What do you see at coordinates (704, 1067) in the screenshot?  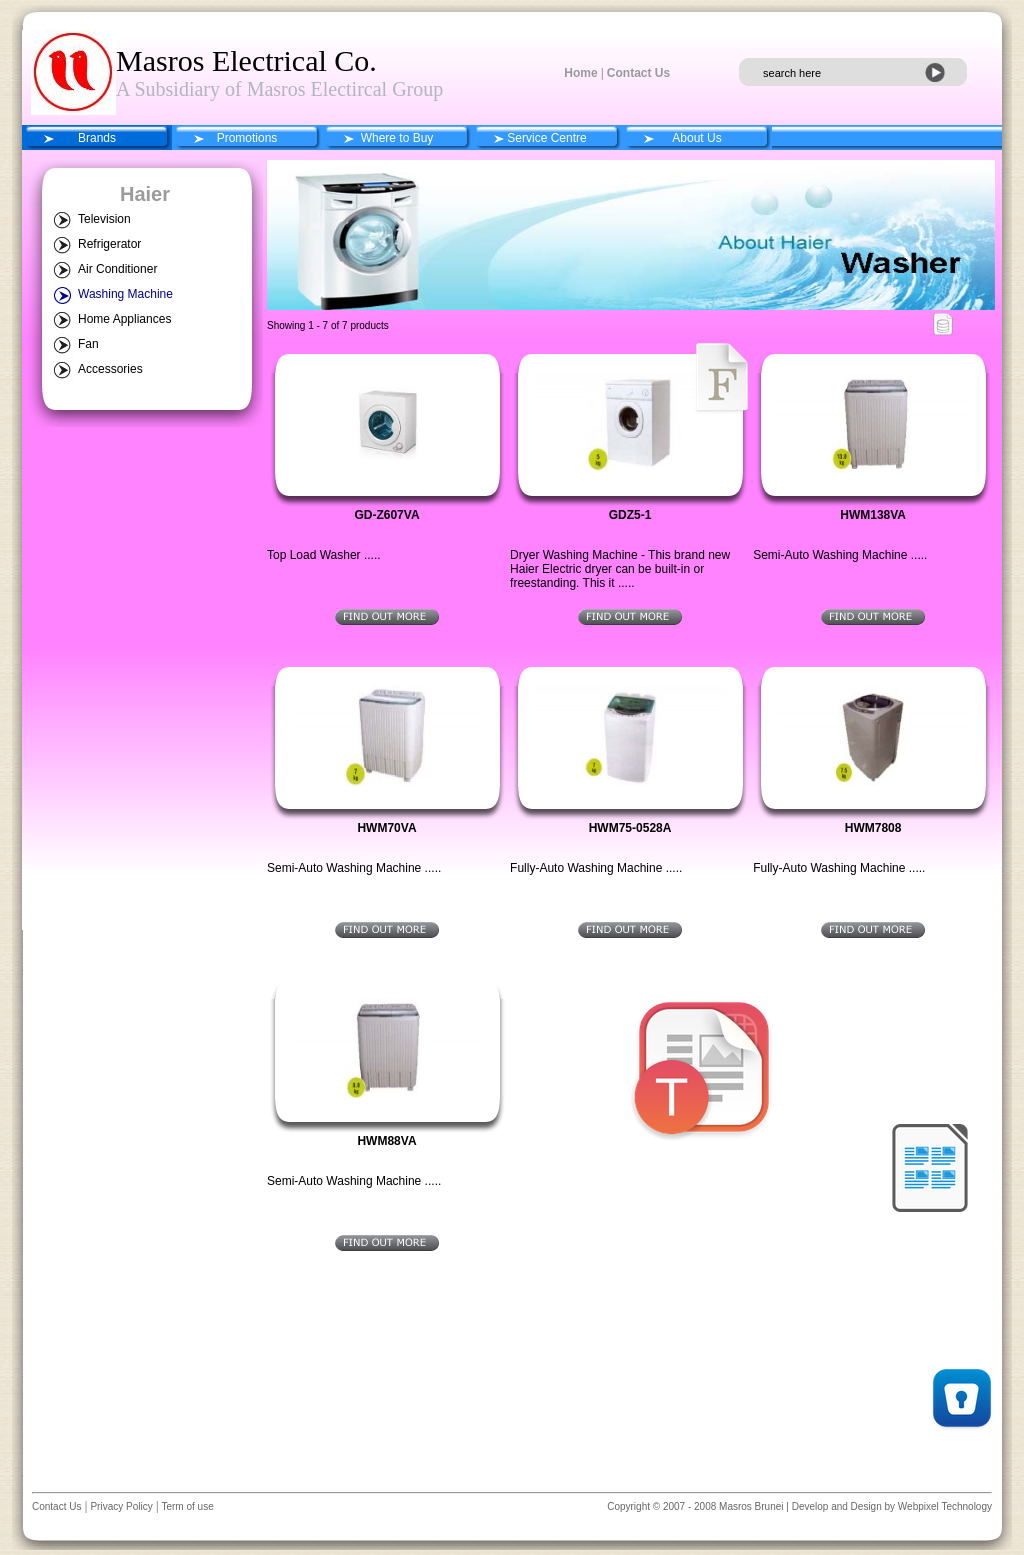 I see `open FreeOffice TextMaker word processor` at bounding box center [704, 1067].